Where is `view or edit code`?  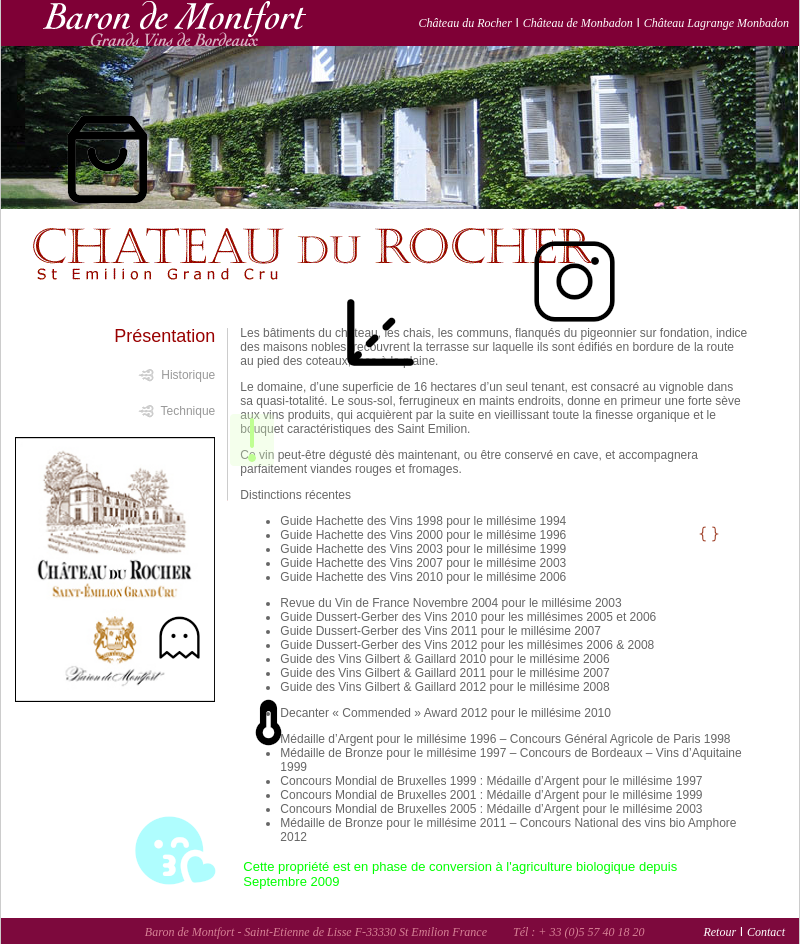 view or edit code is located at coordinates (709, 534).